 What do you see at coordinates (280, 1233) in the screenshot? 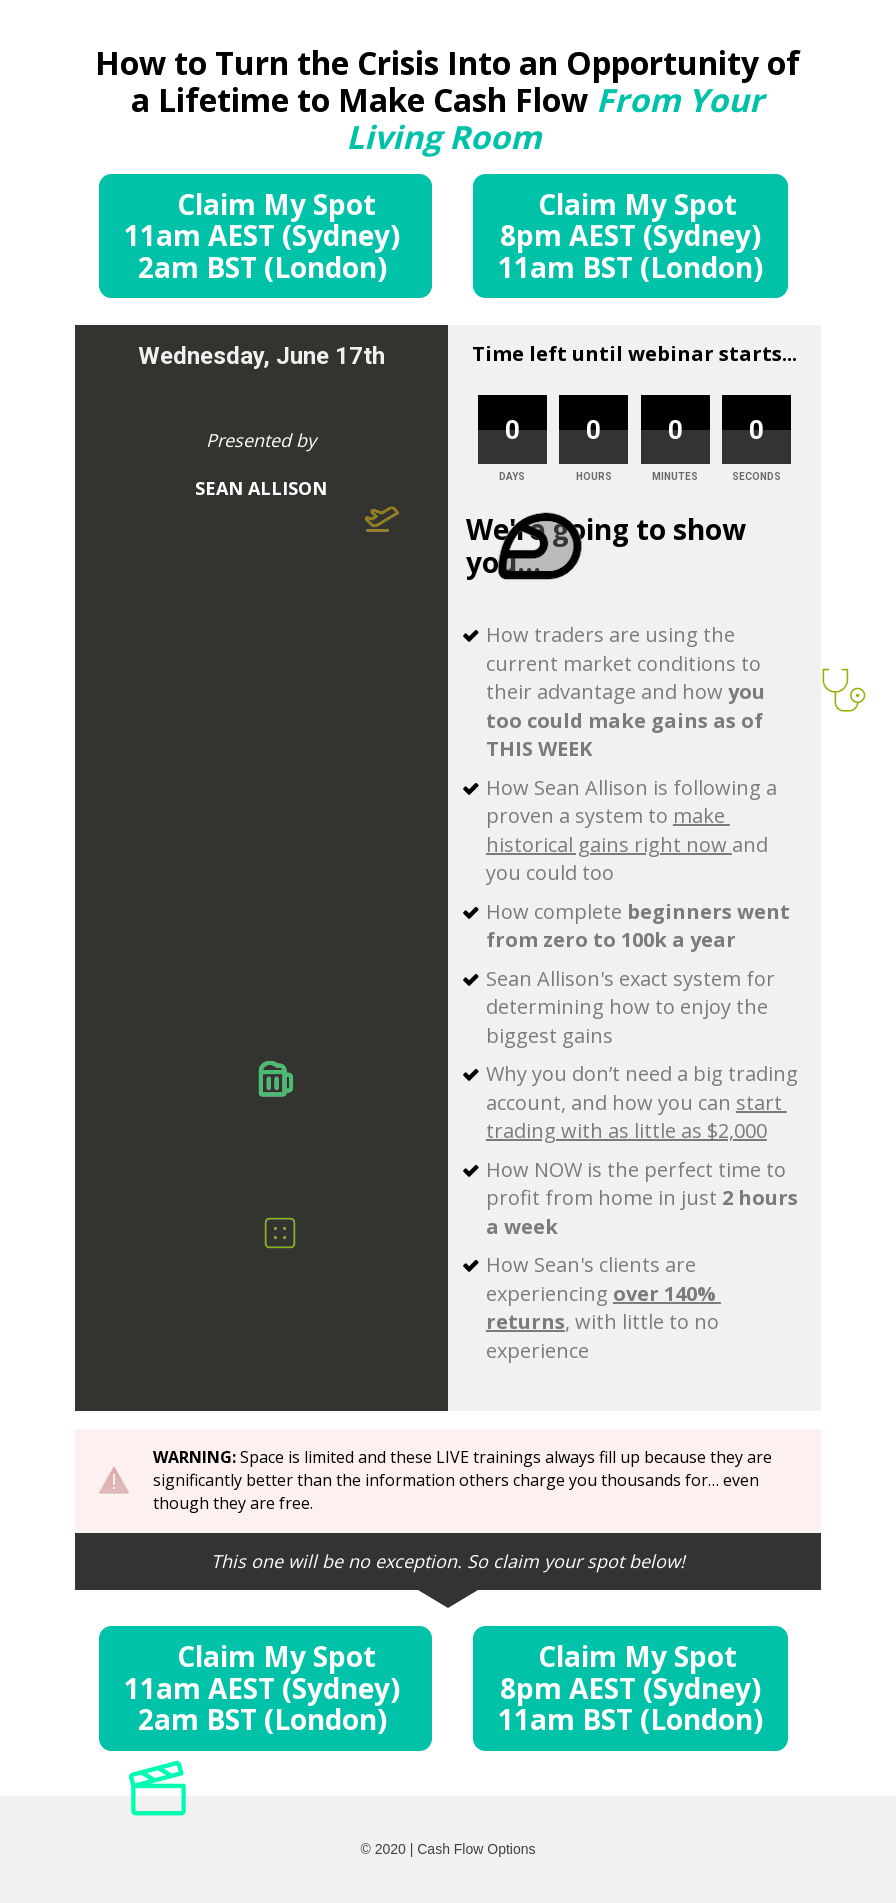
I see `randomize or shuffle content` at bounding box center [280, 1233].